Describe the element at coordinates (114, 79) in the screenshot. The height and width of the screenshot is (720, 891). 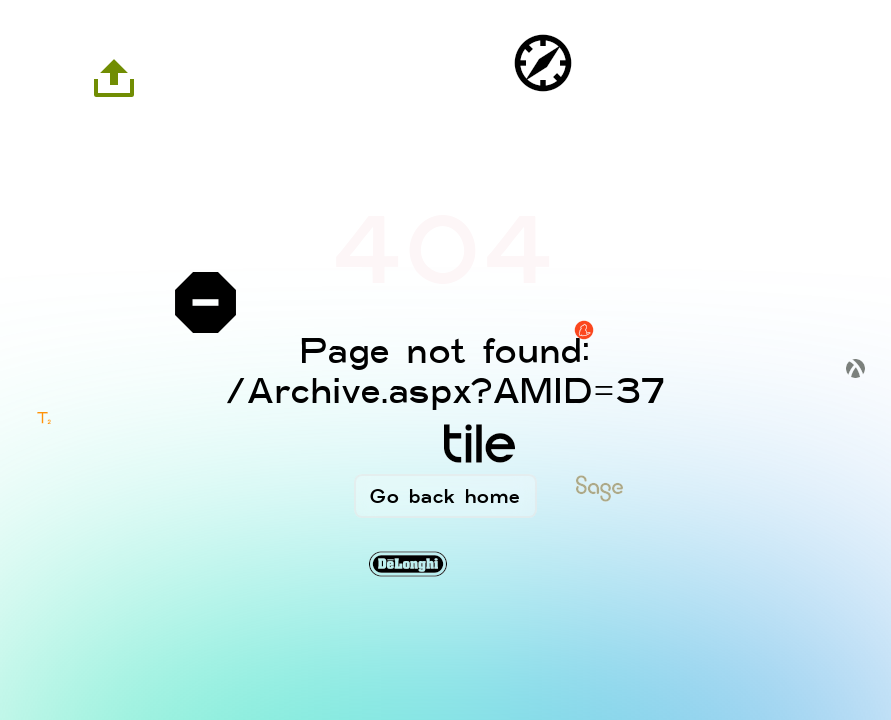
I see `upload a file or document` at that location.